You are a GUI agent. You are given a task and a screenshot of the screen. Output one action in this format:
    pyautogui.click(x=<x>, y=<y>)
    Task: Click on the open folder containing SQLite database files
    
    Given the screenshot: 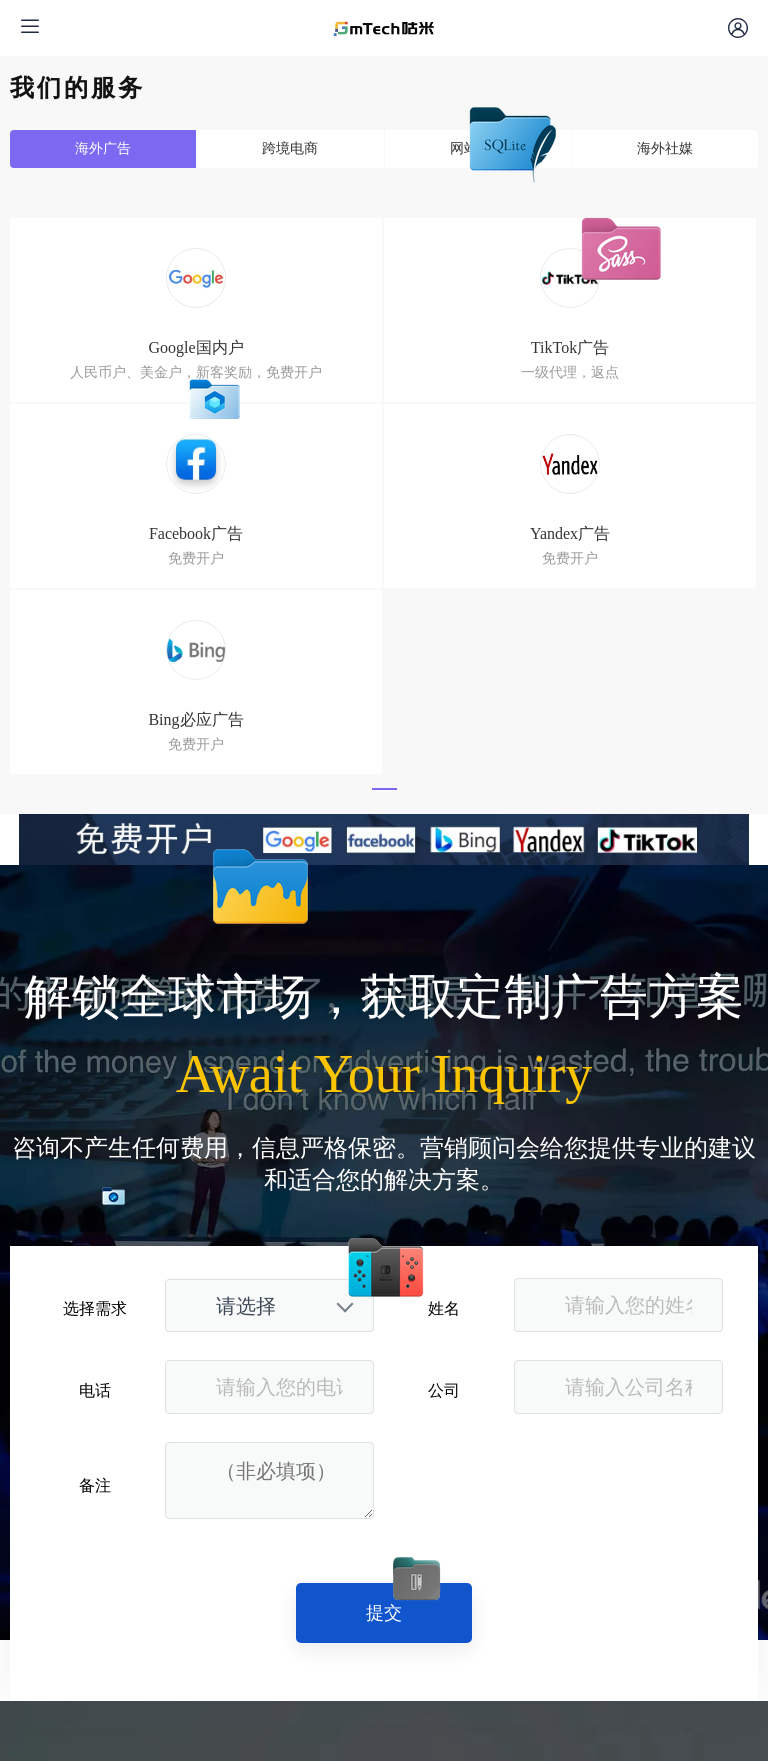 What is the action you would take?
    pyautogui.click(x=510, y=141)
    